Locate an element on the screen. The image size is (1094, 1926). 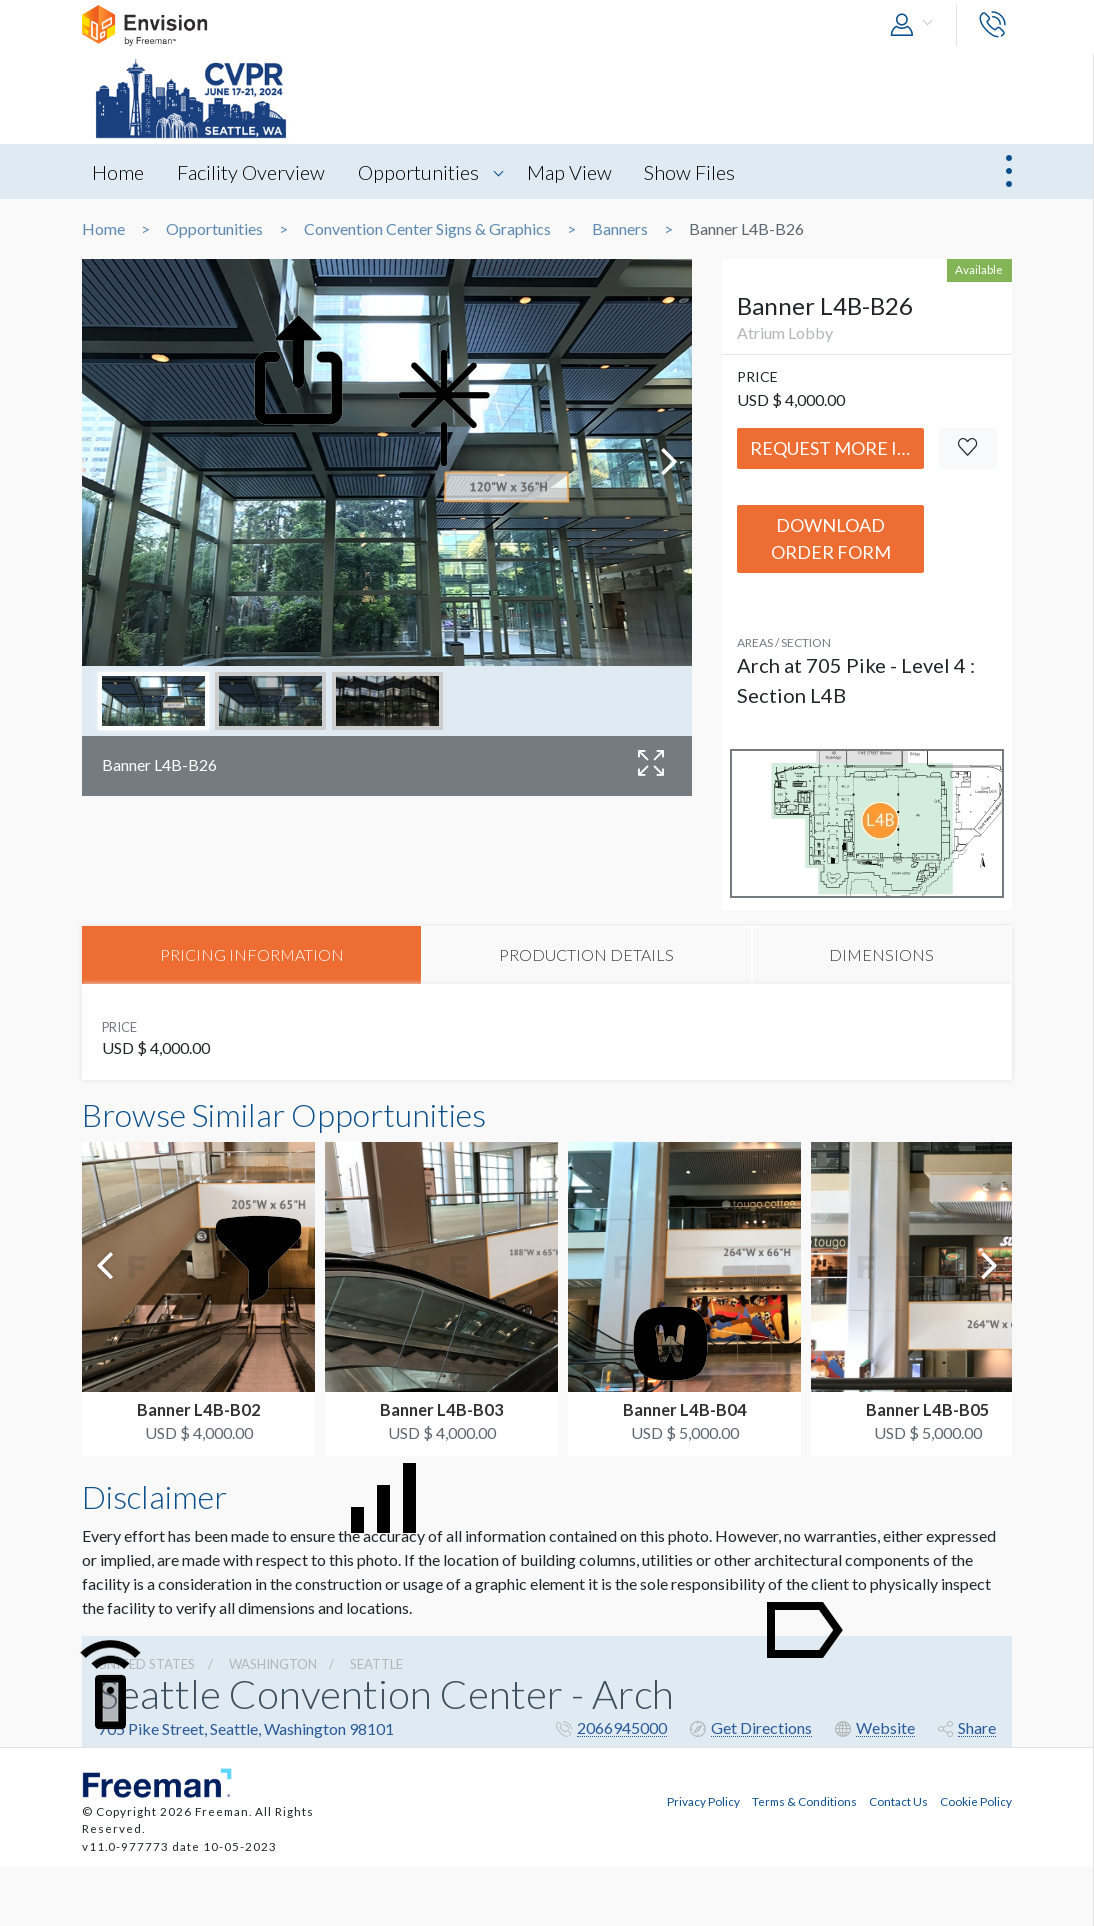
share this content is located at coordinates (298, 373).